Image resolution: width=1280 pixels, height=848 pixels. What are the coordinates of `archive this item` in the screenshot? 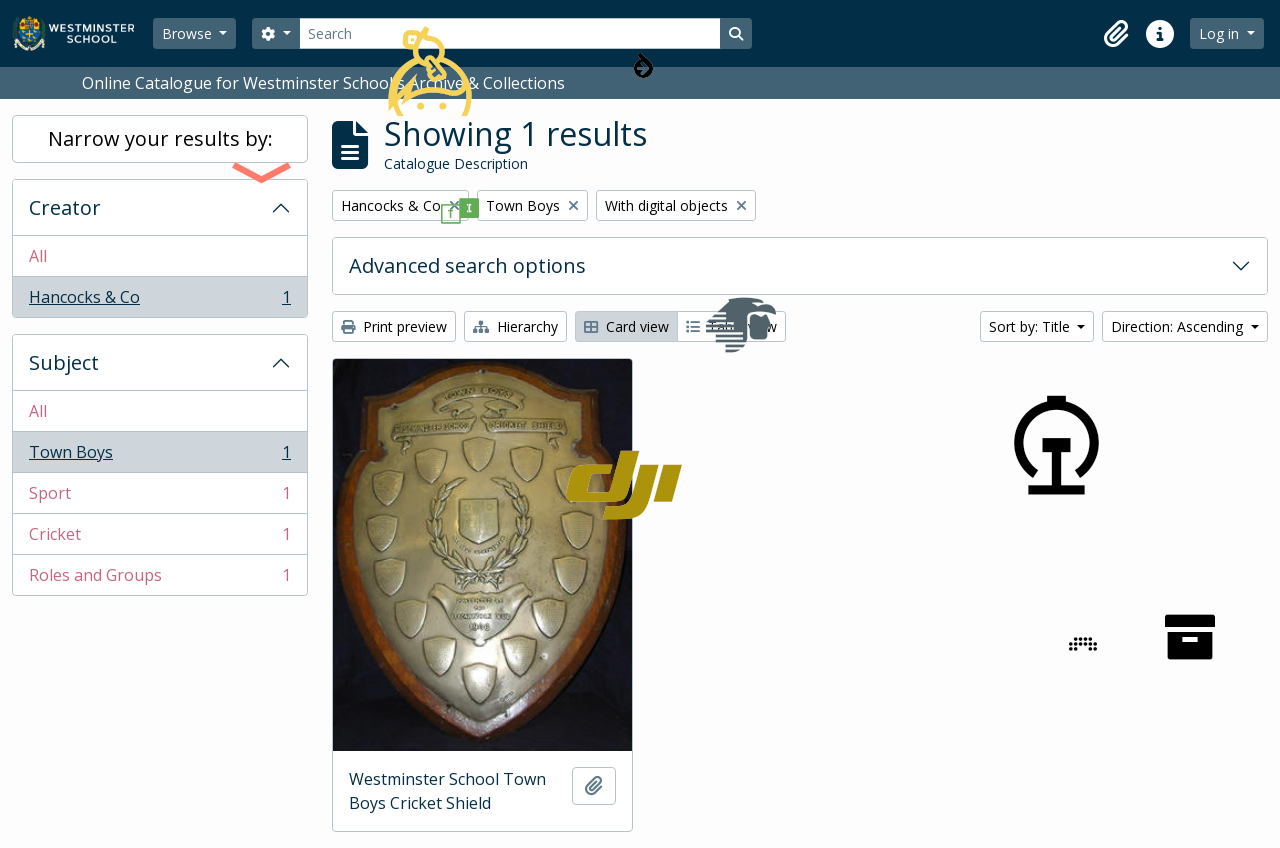 It's located at (1190, 637).